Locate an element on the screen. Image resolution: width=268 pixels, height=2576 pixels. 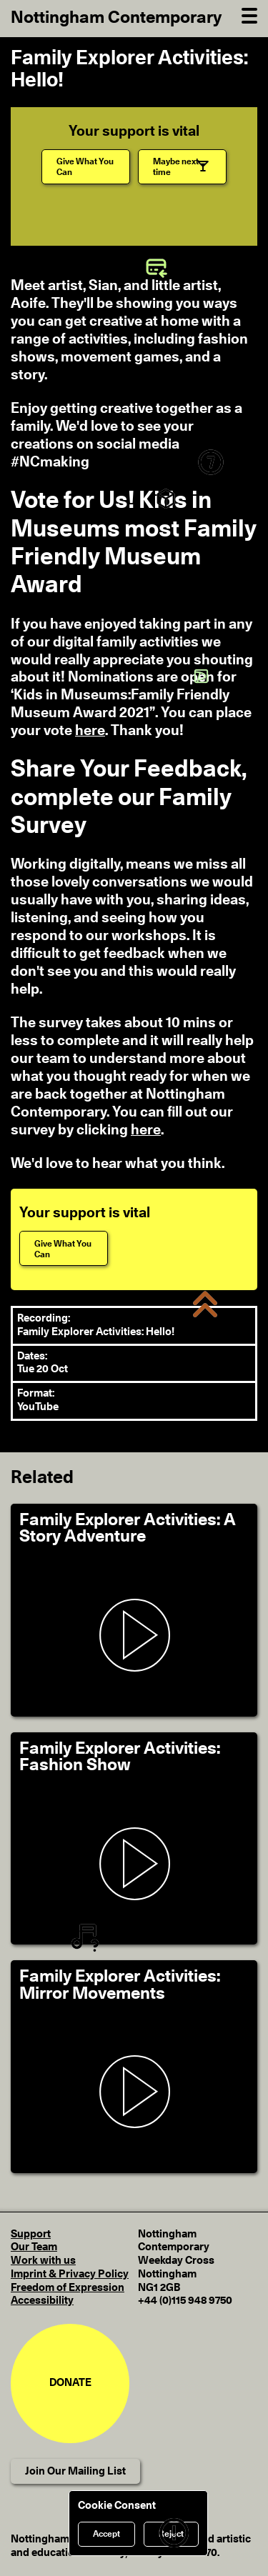
view 3D model or object is located at coordinates (166, 499).